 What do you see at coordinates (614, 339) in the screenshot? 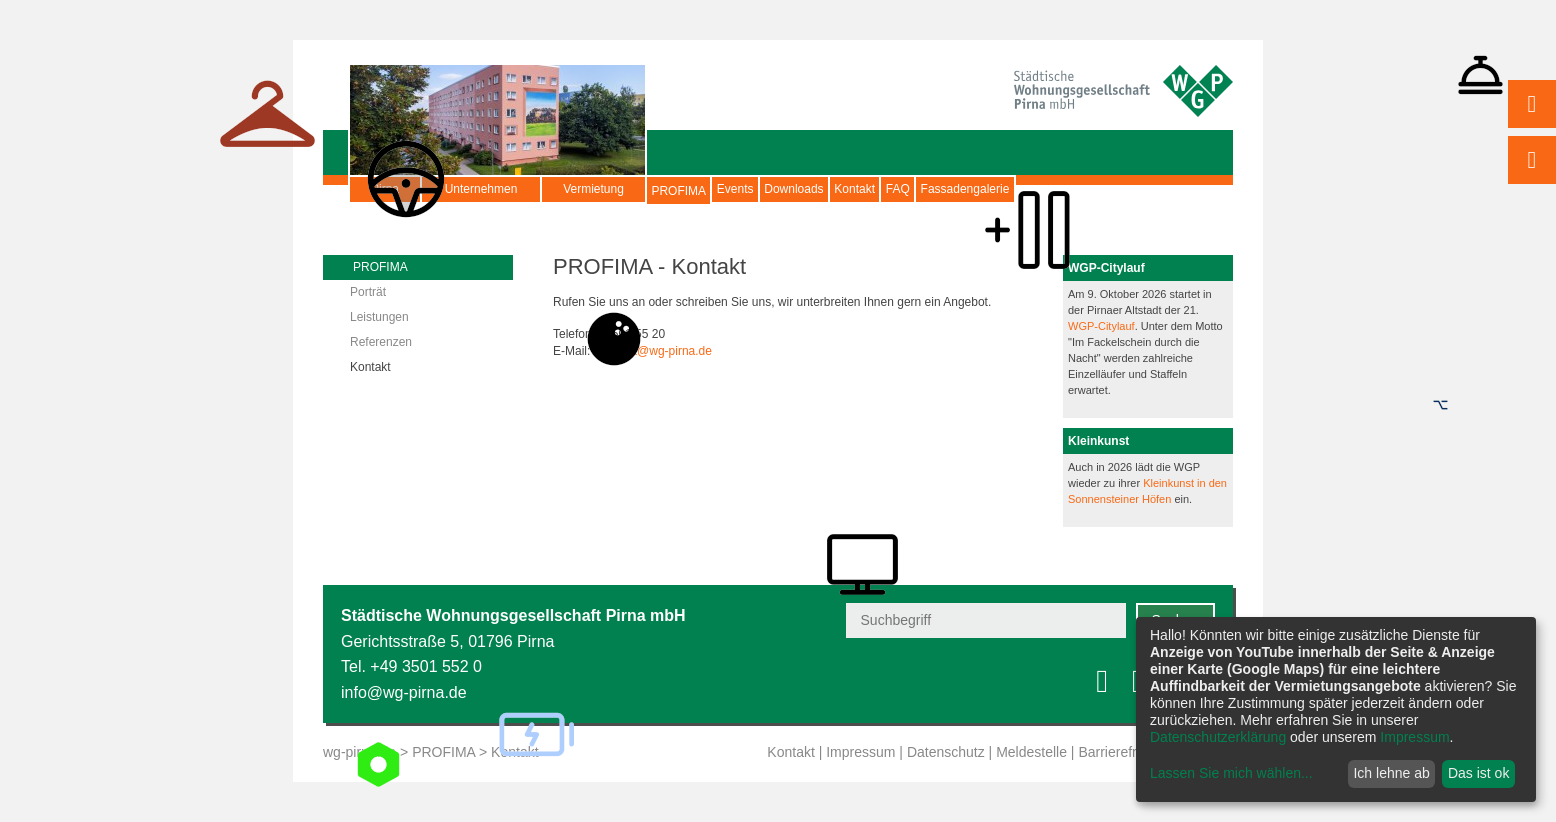
I see `access bowling game or activity` at bounding box center [614, 339].